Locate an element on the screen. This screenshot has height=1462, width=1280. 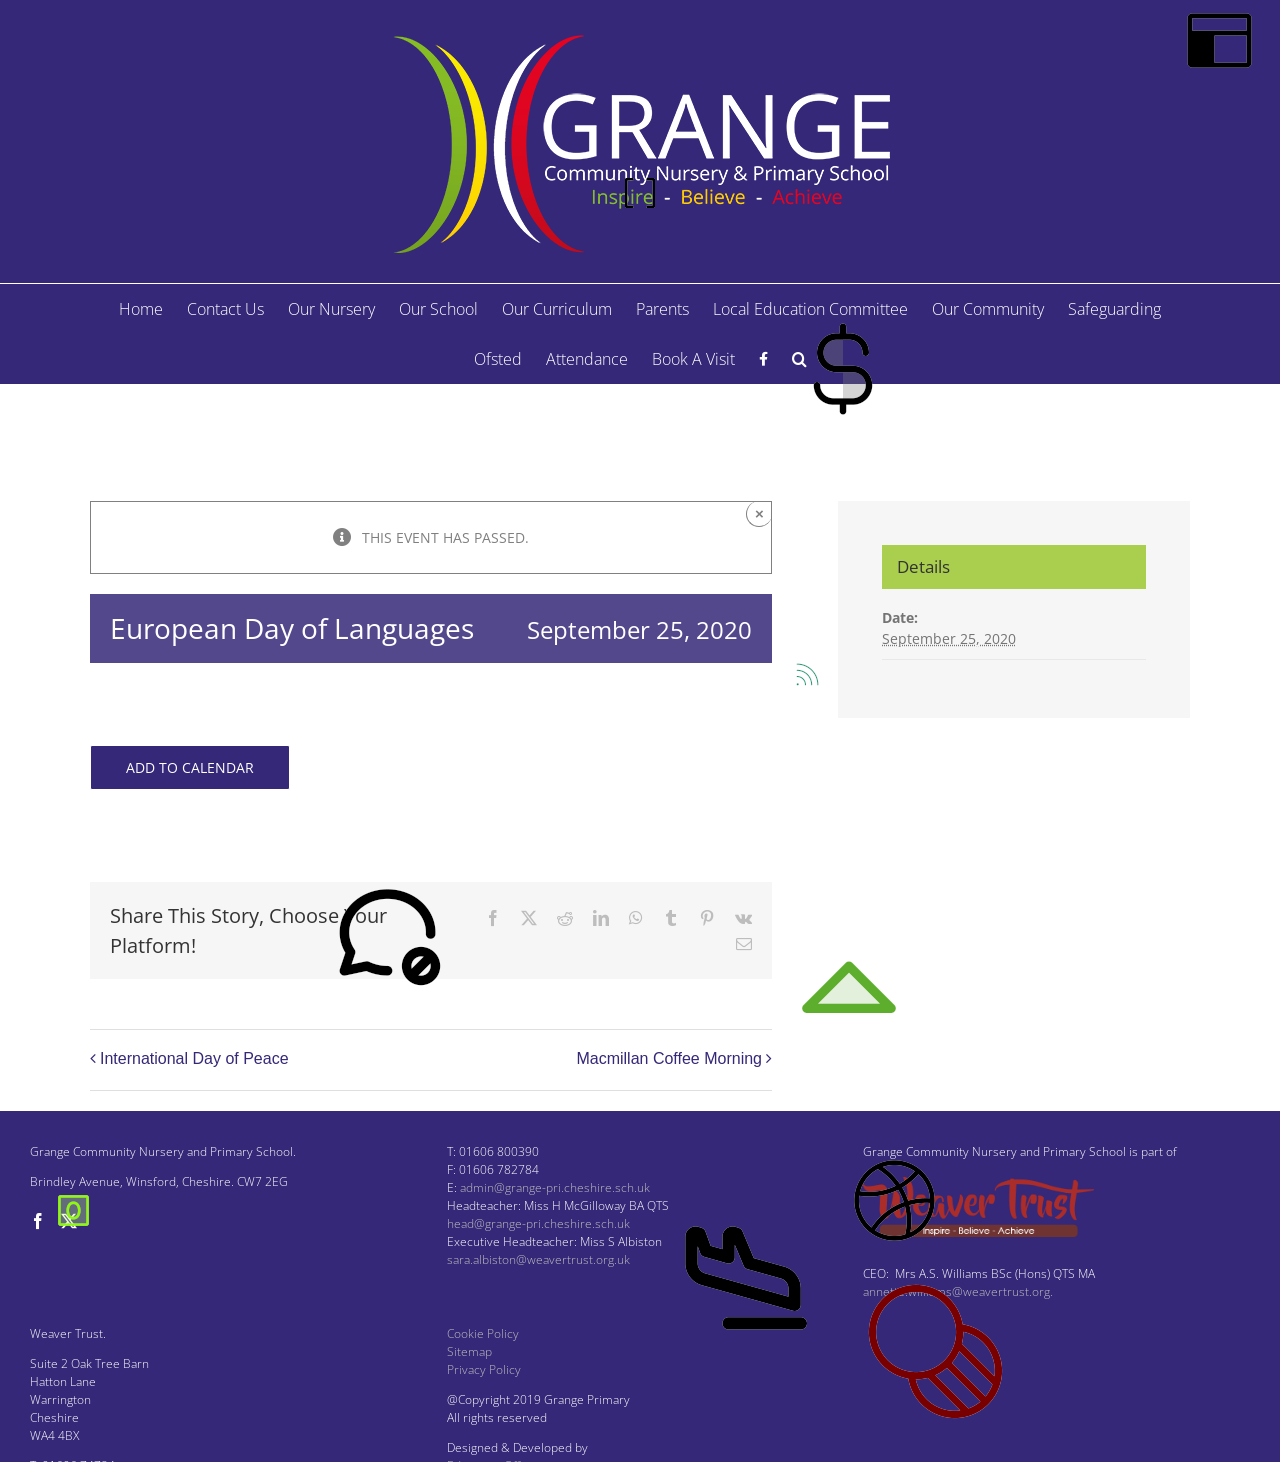
subtract or remove a shape from selection is located at coordinates (935, 1351).